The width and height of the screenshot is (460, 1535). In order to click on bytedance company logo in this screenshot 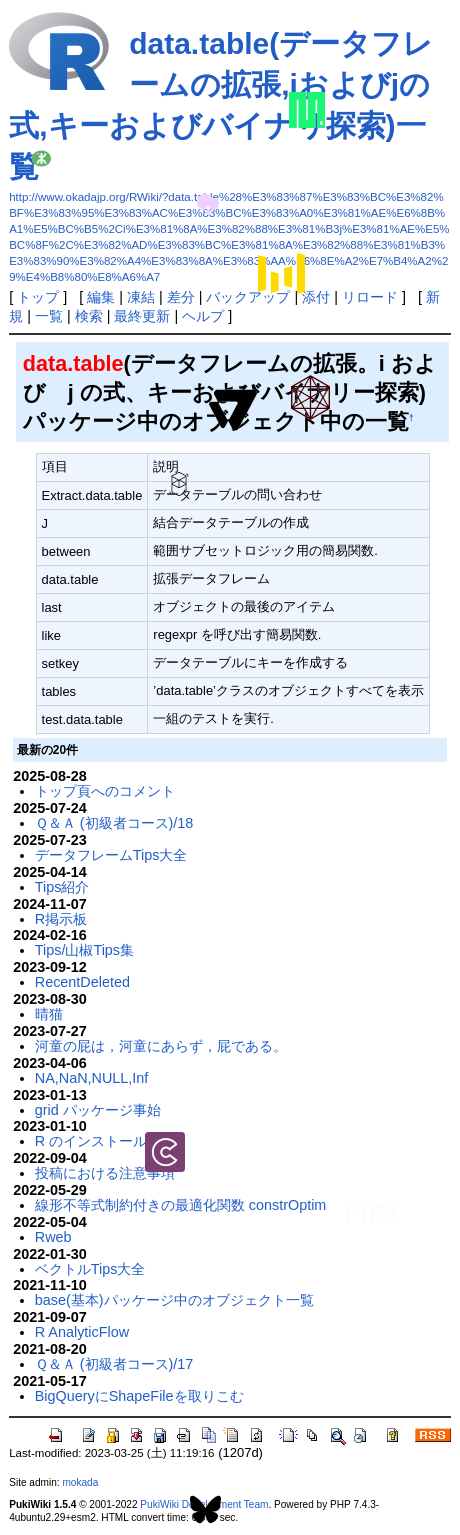, I will do `click(281, 273)`.